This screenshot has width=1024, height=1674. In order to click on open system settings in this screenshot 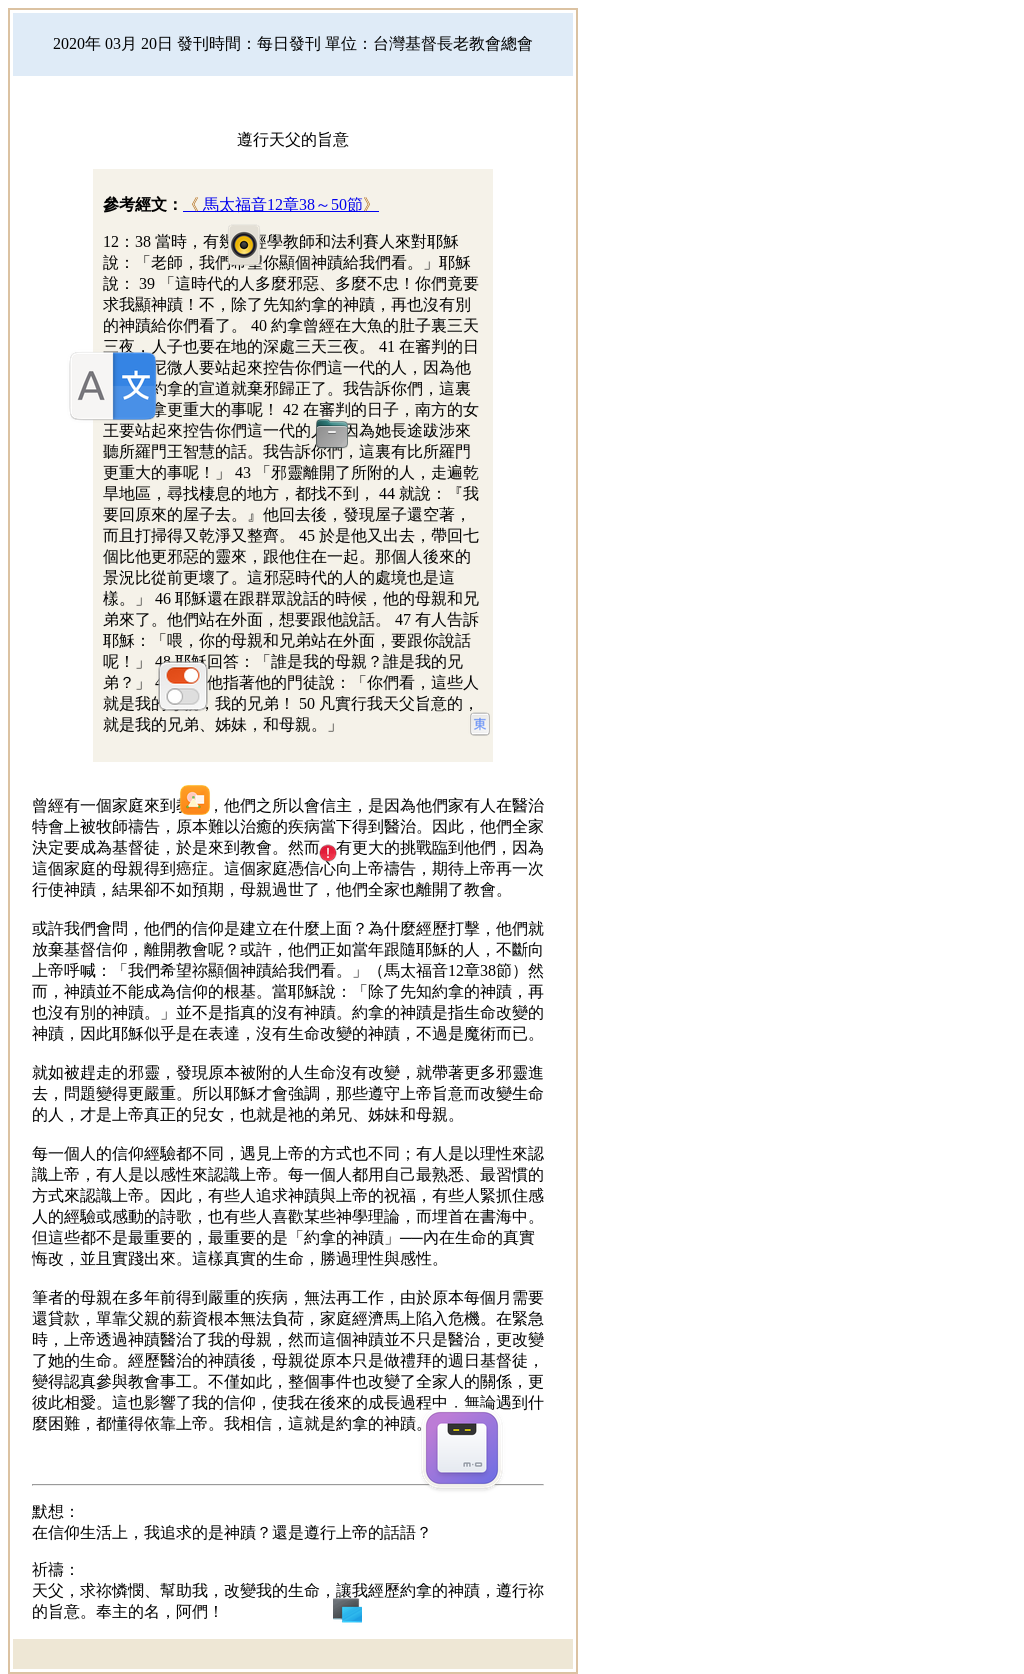, I will do `click(183, 686)`.